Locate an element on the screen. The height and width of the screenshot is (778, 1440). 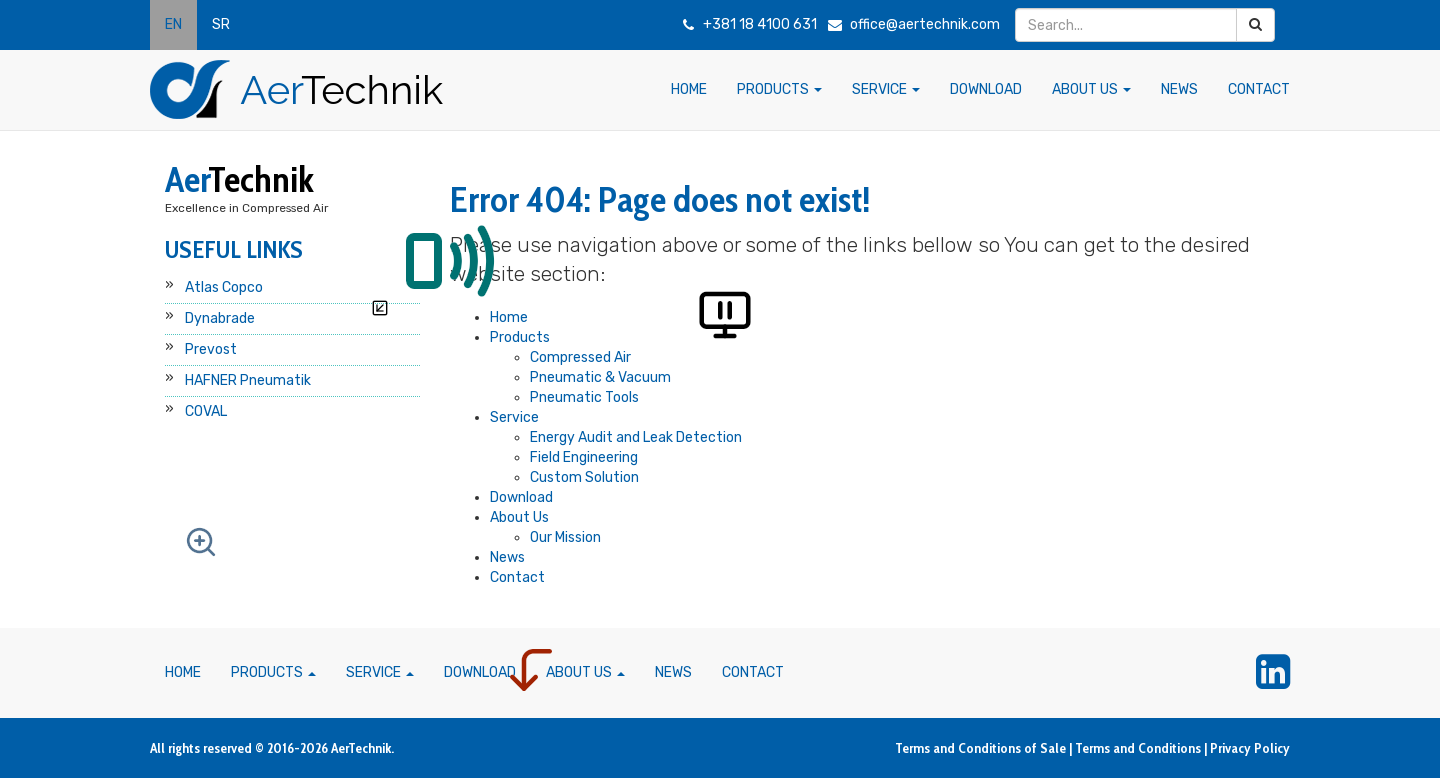
go back and down in navigation is located at coordinates (531, 670).